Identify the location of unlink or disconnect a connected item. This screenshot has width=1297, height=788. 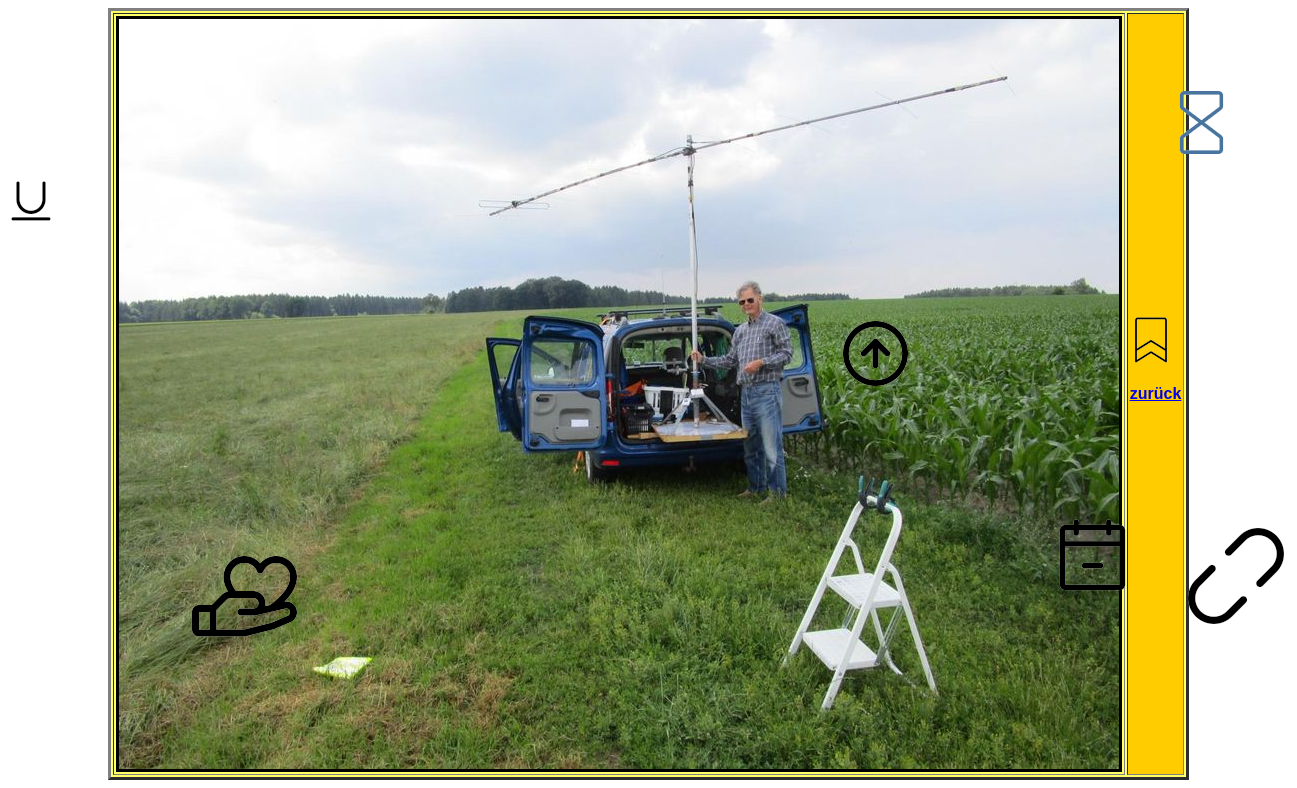
(1236, 576).